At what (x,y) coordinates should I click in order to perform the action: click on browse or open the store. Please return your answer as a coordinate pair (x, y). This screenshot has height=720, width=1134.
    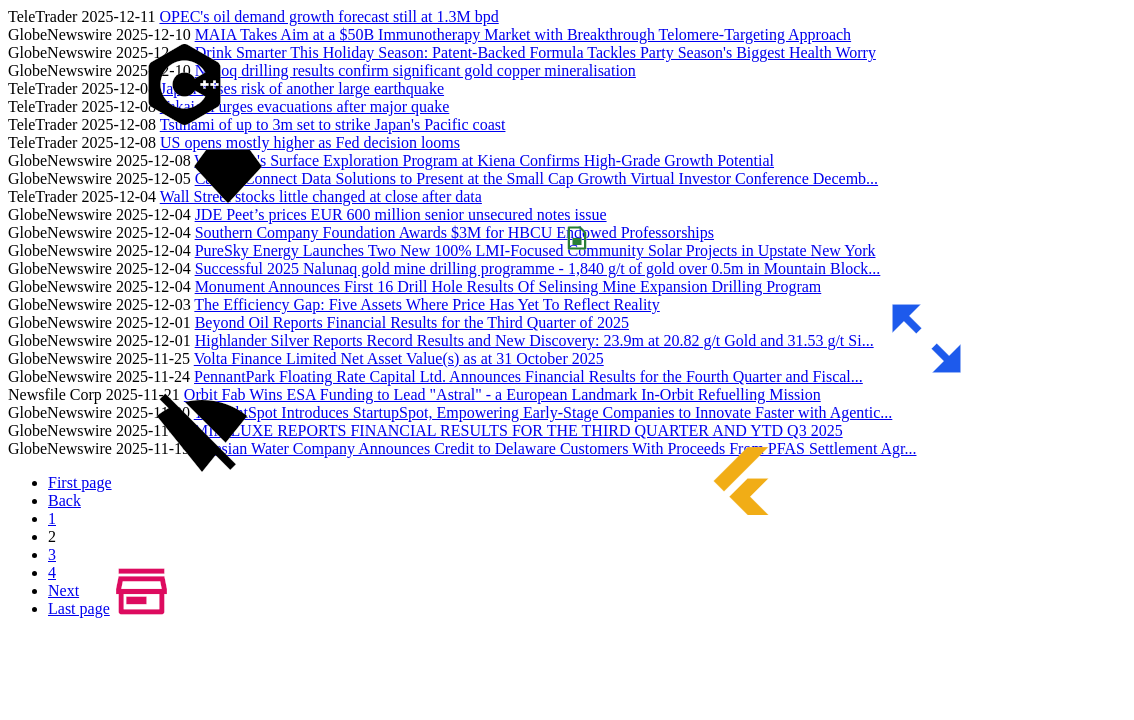
    Looking at the image, I should click on (141, 591).